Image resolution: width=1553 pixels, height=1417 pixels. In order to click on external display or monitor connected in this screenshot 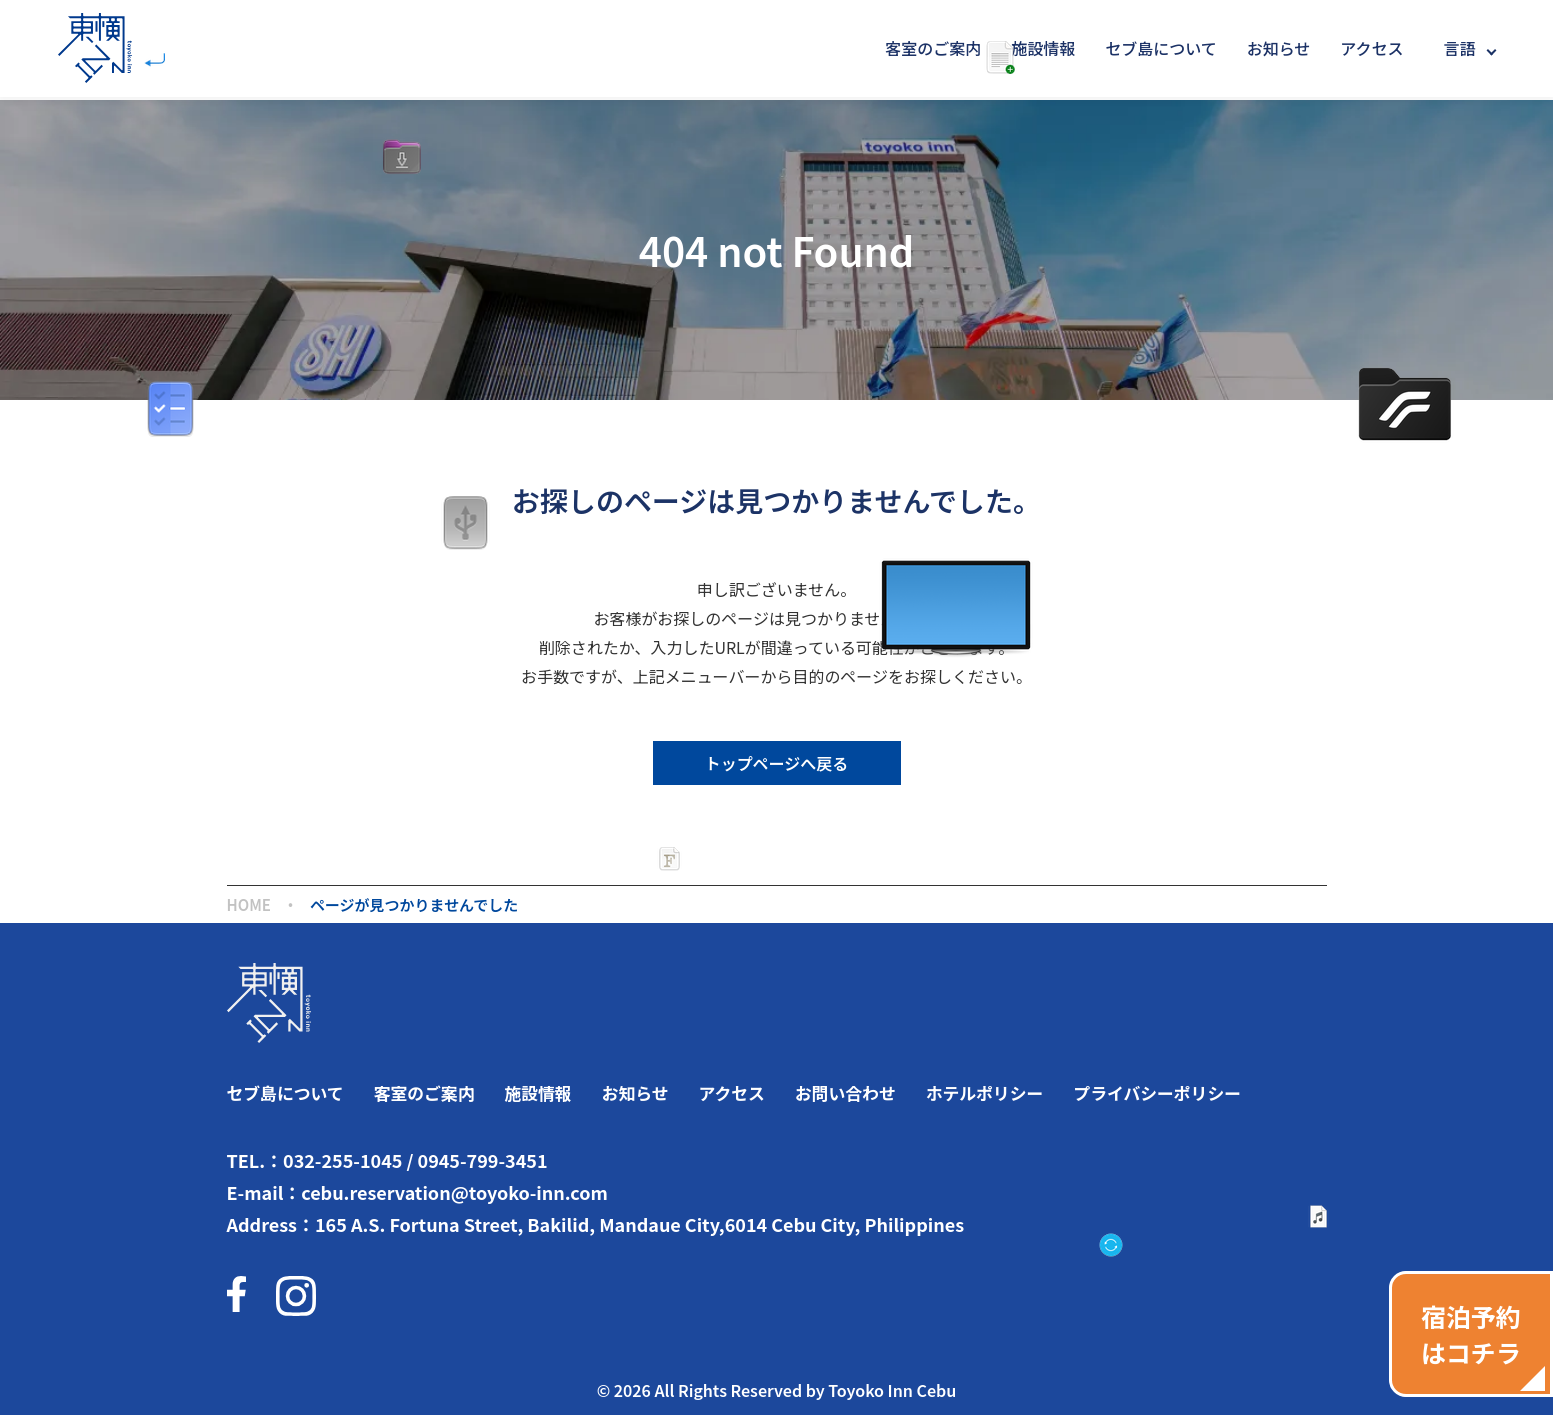, I will do `click(956, 605)`.